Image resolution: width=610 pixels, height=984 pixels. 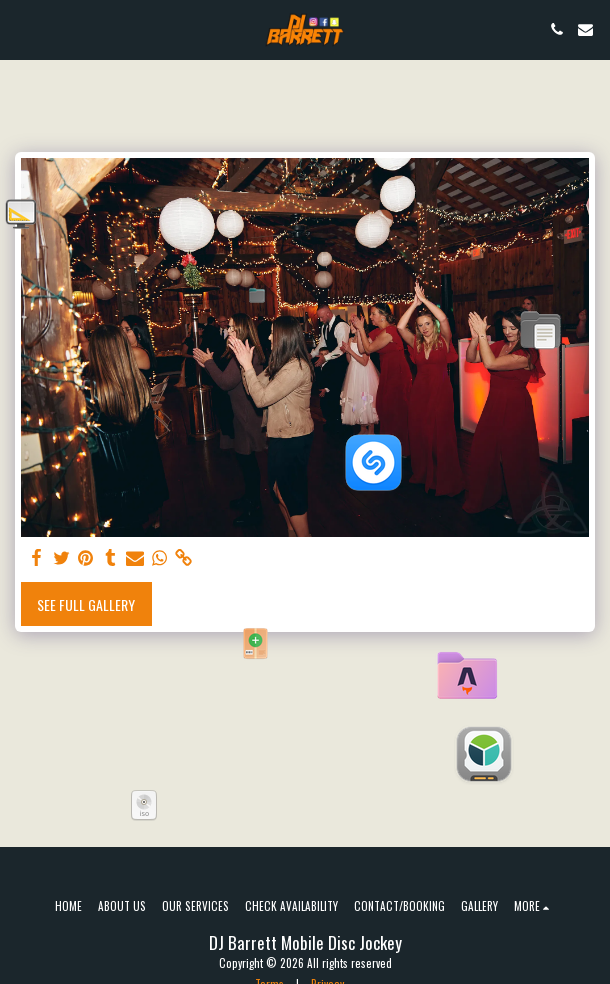 What do you see at coordinates (484, 755) in the screenshot?
I see `open disk partitioning utility` at bounding box center [484, 755].